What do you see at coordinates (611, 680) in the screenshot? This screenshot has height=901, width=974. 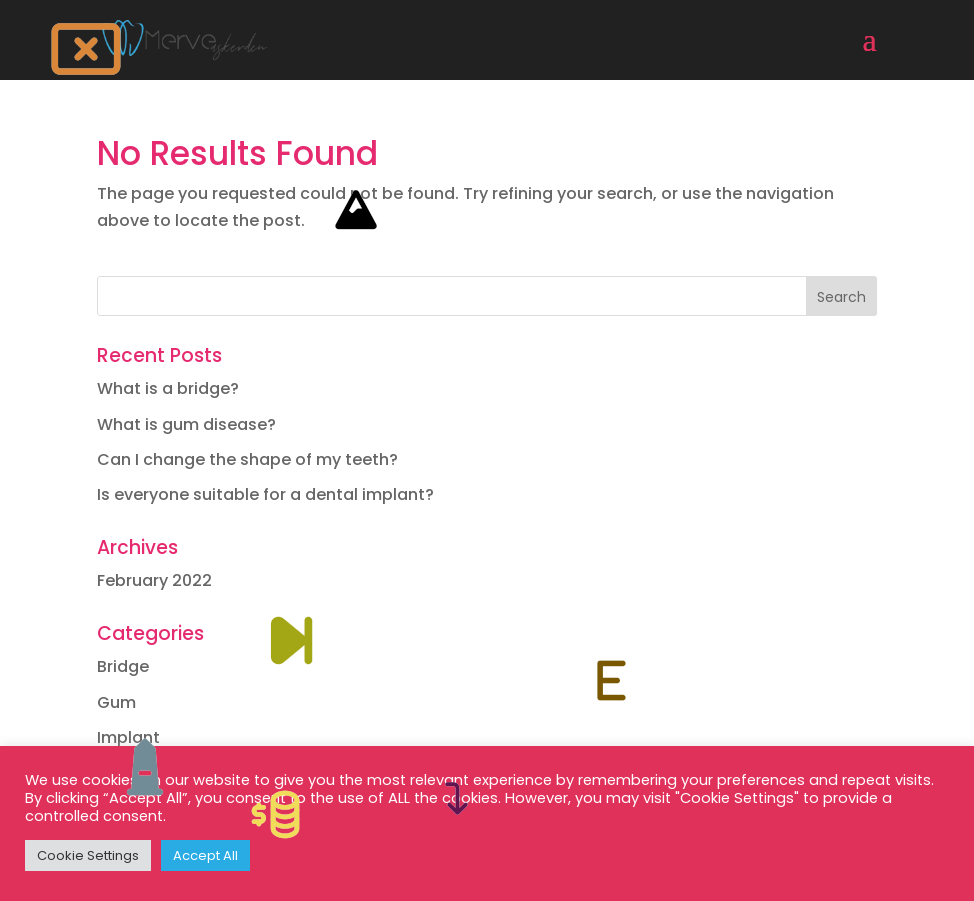 I see `the letter "e" icon, typically used for alphabetical indexing or text formatting` at bounding box center [611, 680].